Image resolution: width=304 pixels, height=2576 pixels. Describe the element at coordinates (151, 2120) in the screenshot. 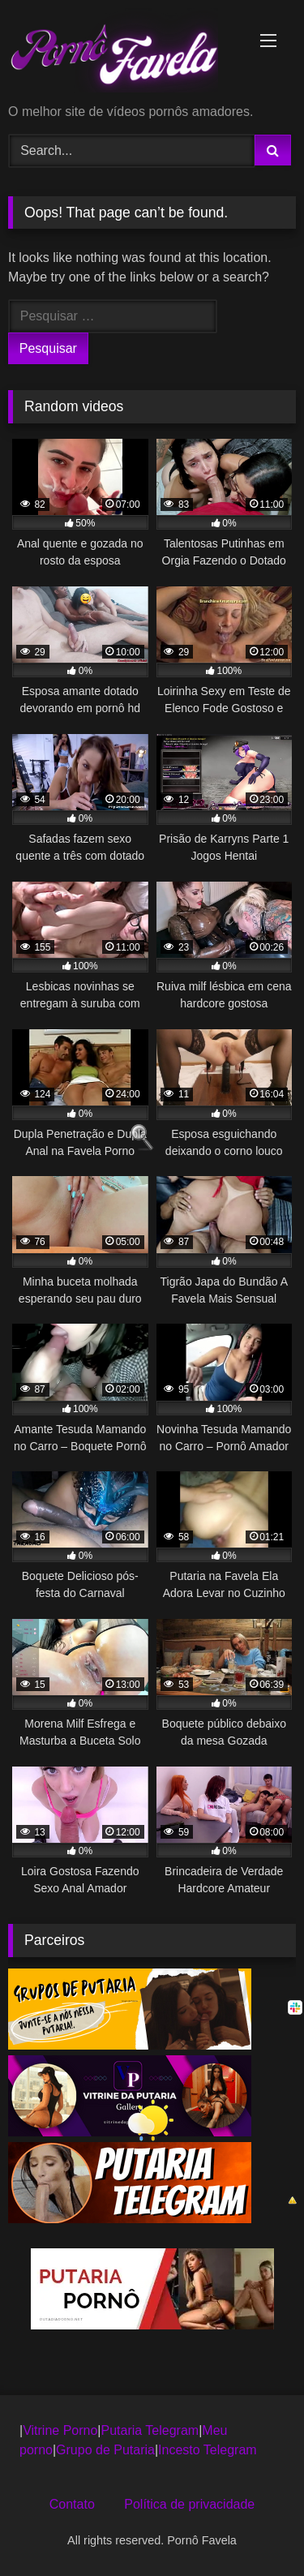

I see `indicates scattered showers with partial sun` at that location.